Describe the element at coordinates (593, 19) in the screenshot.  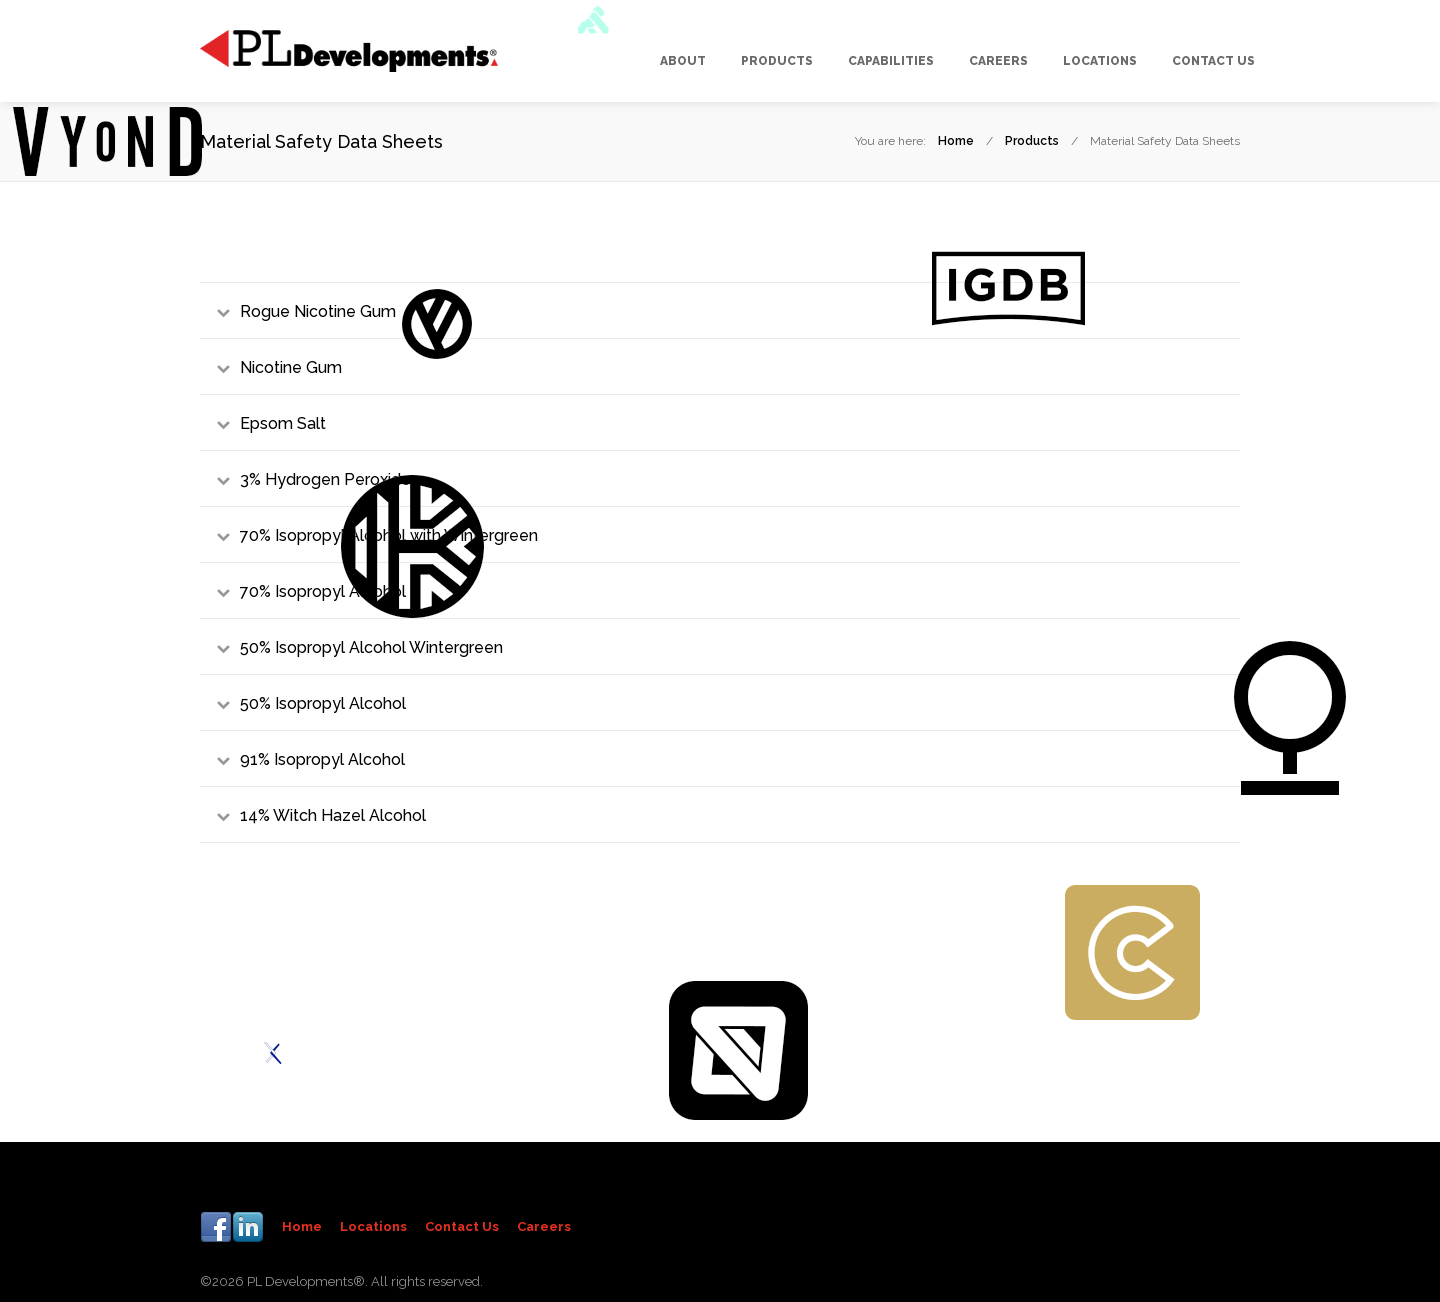
I see `Kong API gateway logo` at that location.